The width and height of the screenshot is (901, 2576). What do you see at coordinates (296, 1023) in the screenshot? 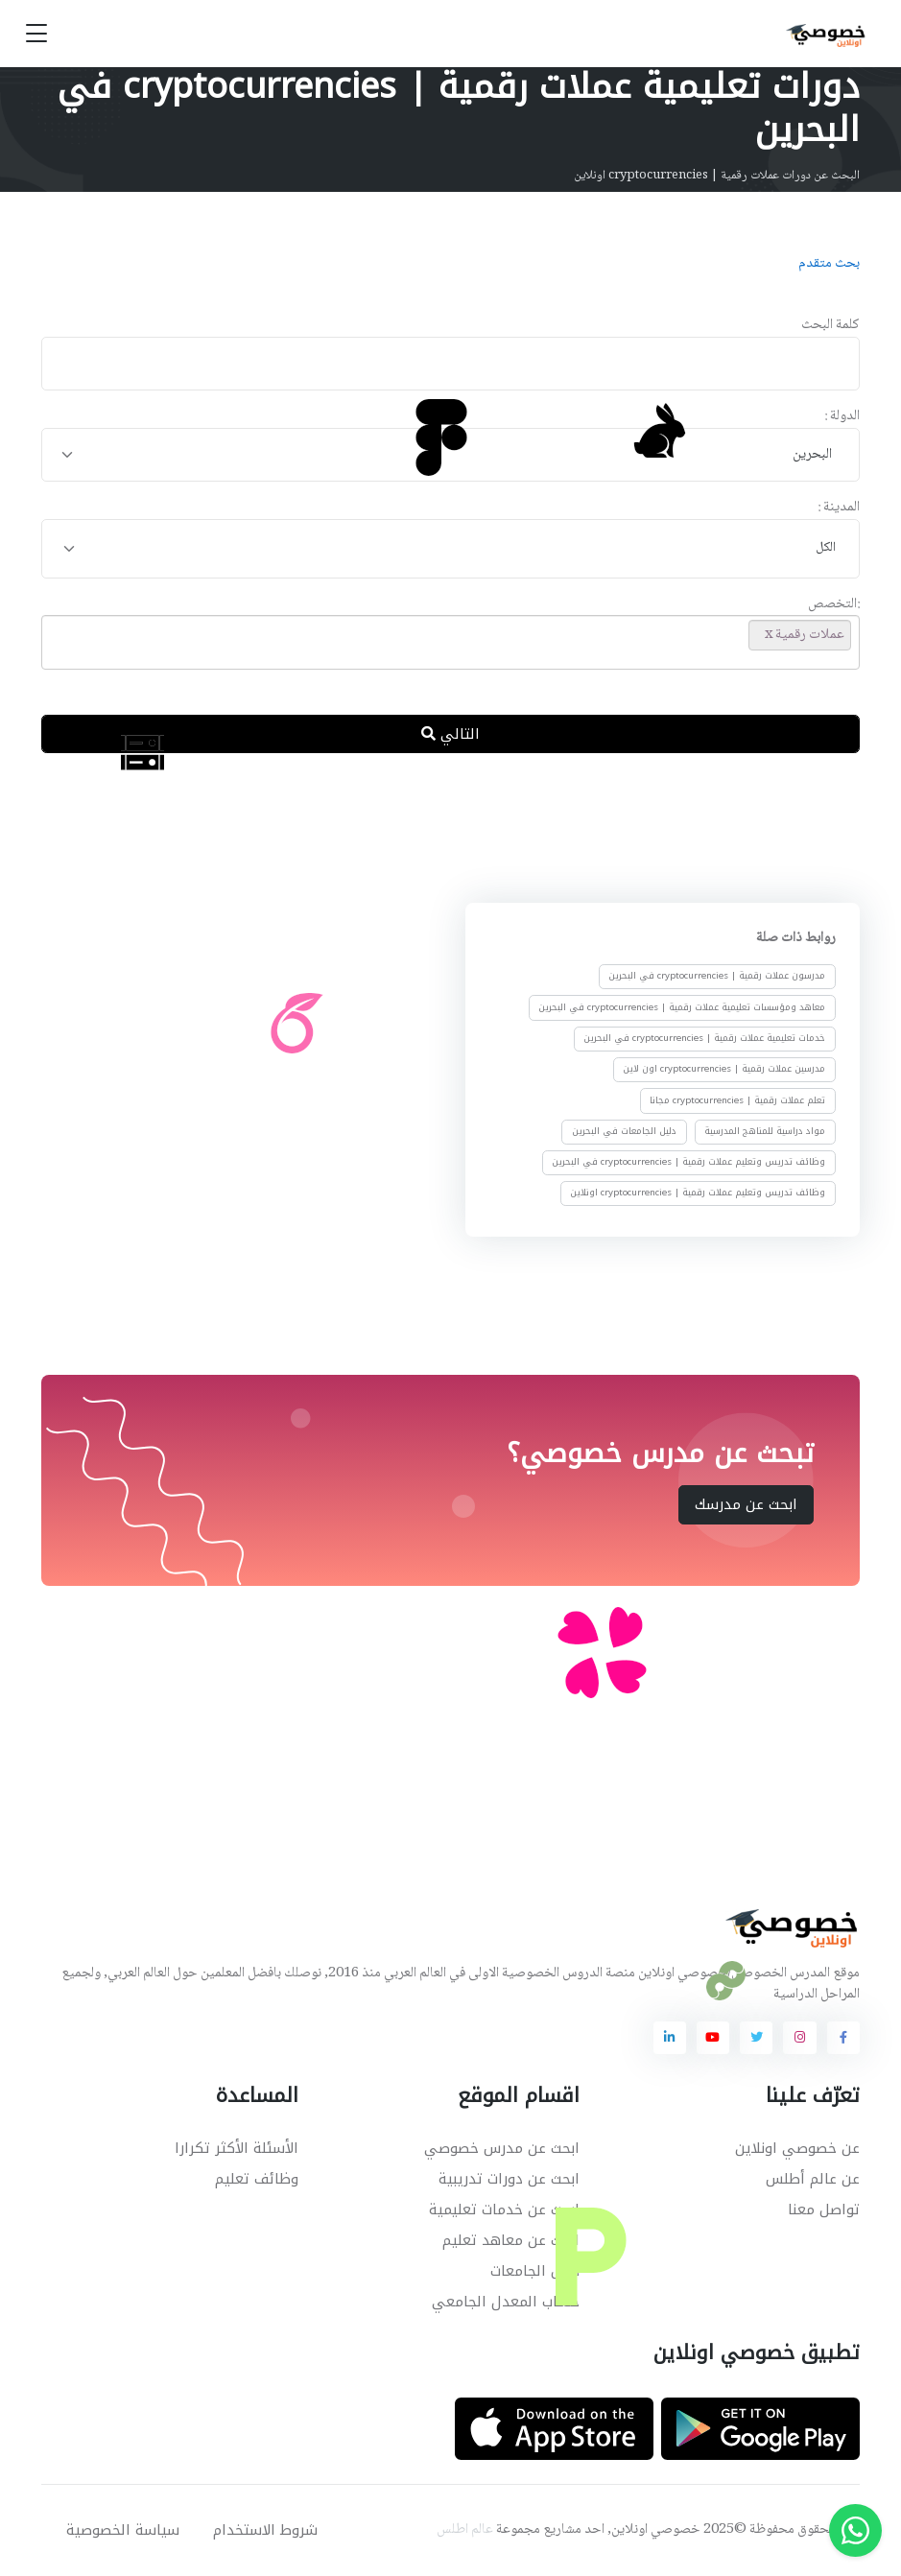
I see `open Overleaf LaTeX editor` at bounding box center [296, 1023].